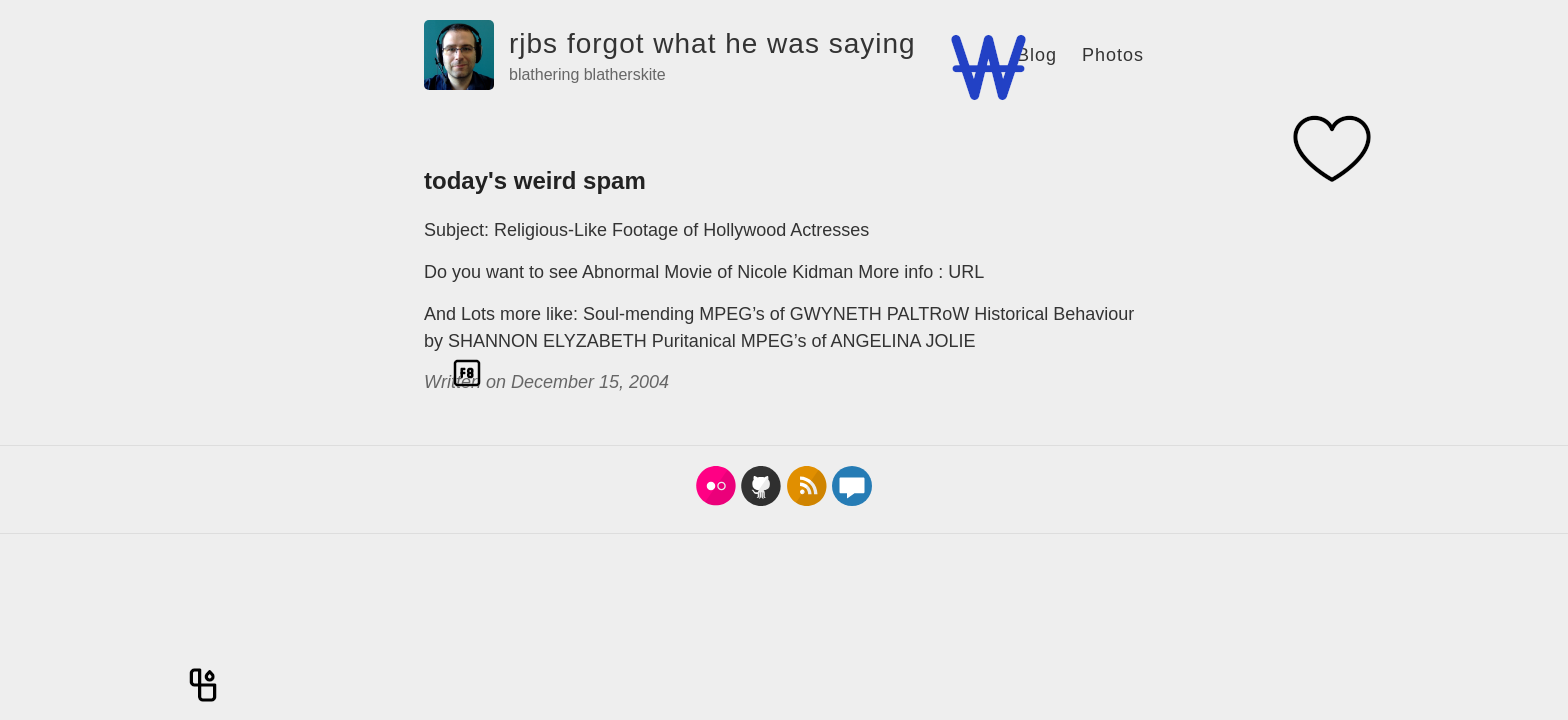  What do you see at coordinates (203, 685) in the screenshot?
I see `ignite or activate a feature` at bounding box center [203, 685].